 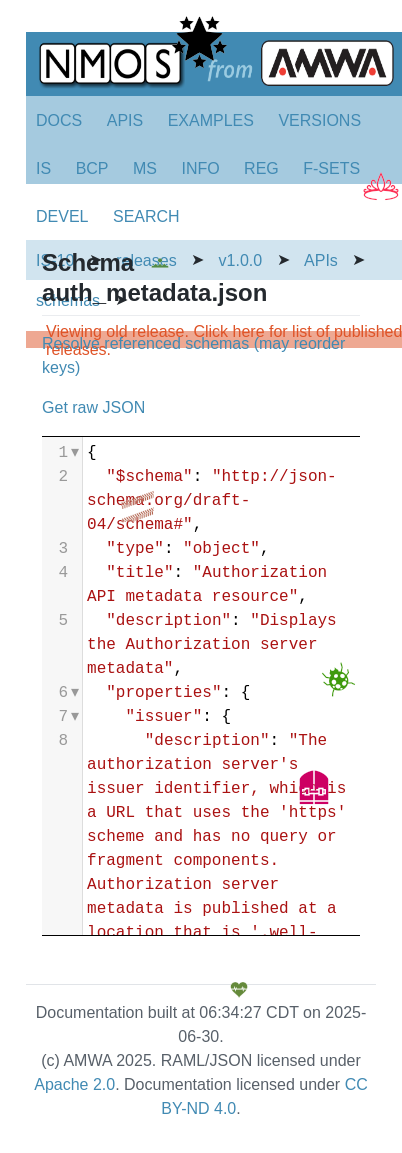 I want to click on indicates a desert or Egyptian-themed level, so click(x=160, y=263).